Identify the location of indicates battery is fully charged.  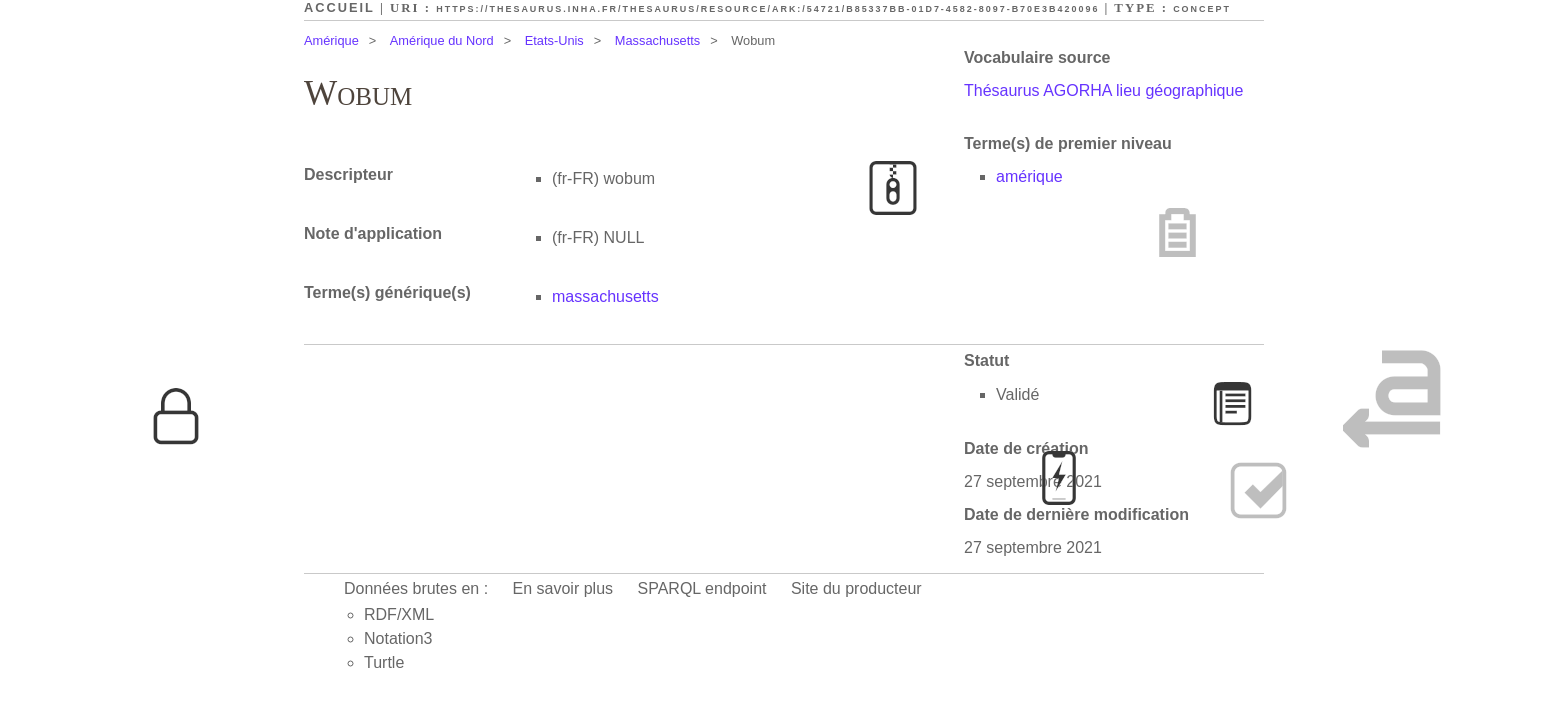
(1177, 232).